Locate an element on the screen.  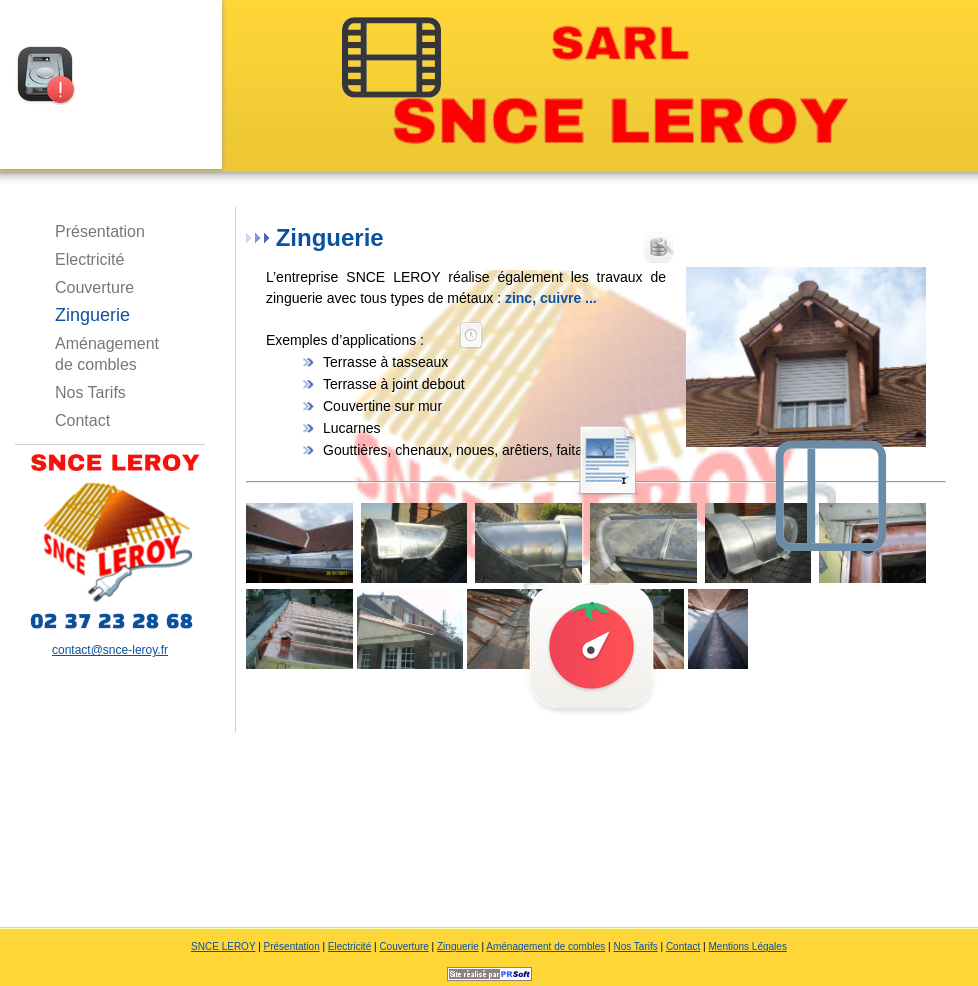
toggle sidebar panel visibility is located at coordinates (831, 496).